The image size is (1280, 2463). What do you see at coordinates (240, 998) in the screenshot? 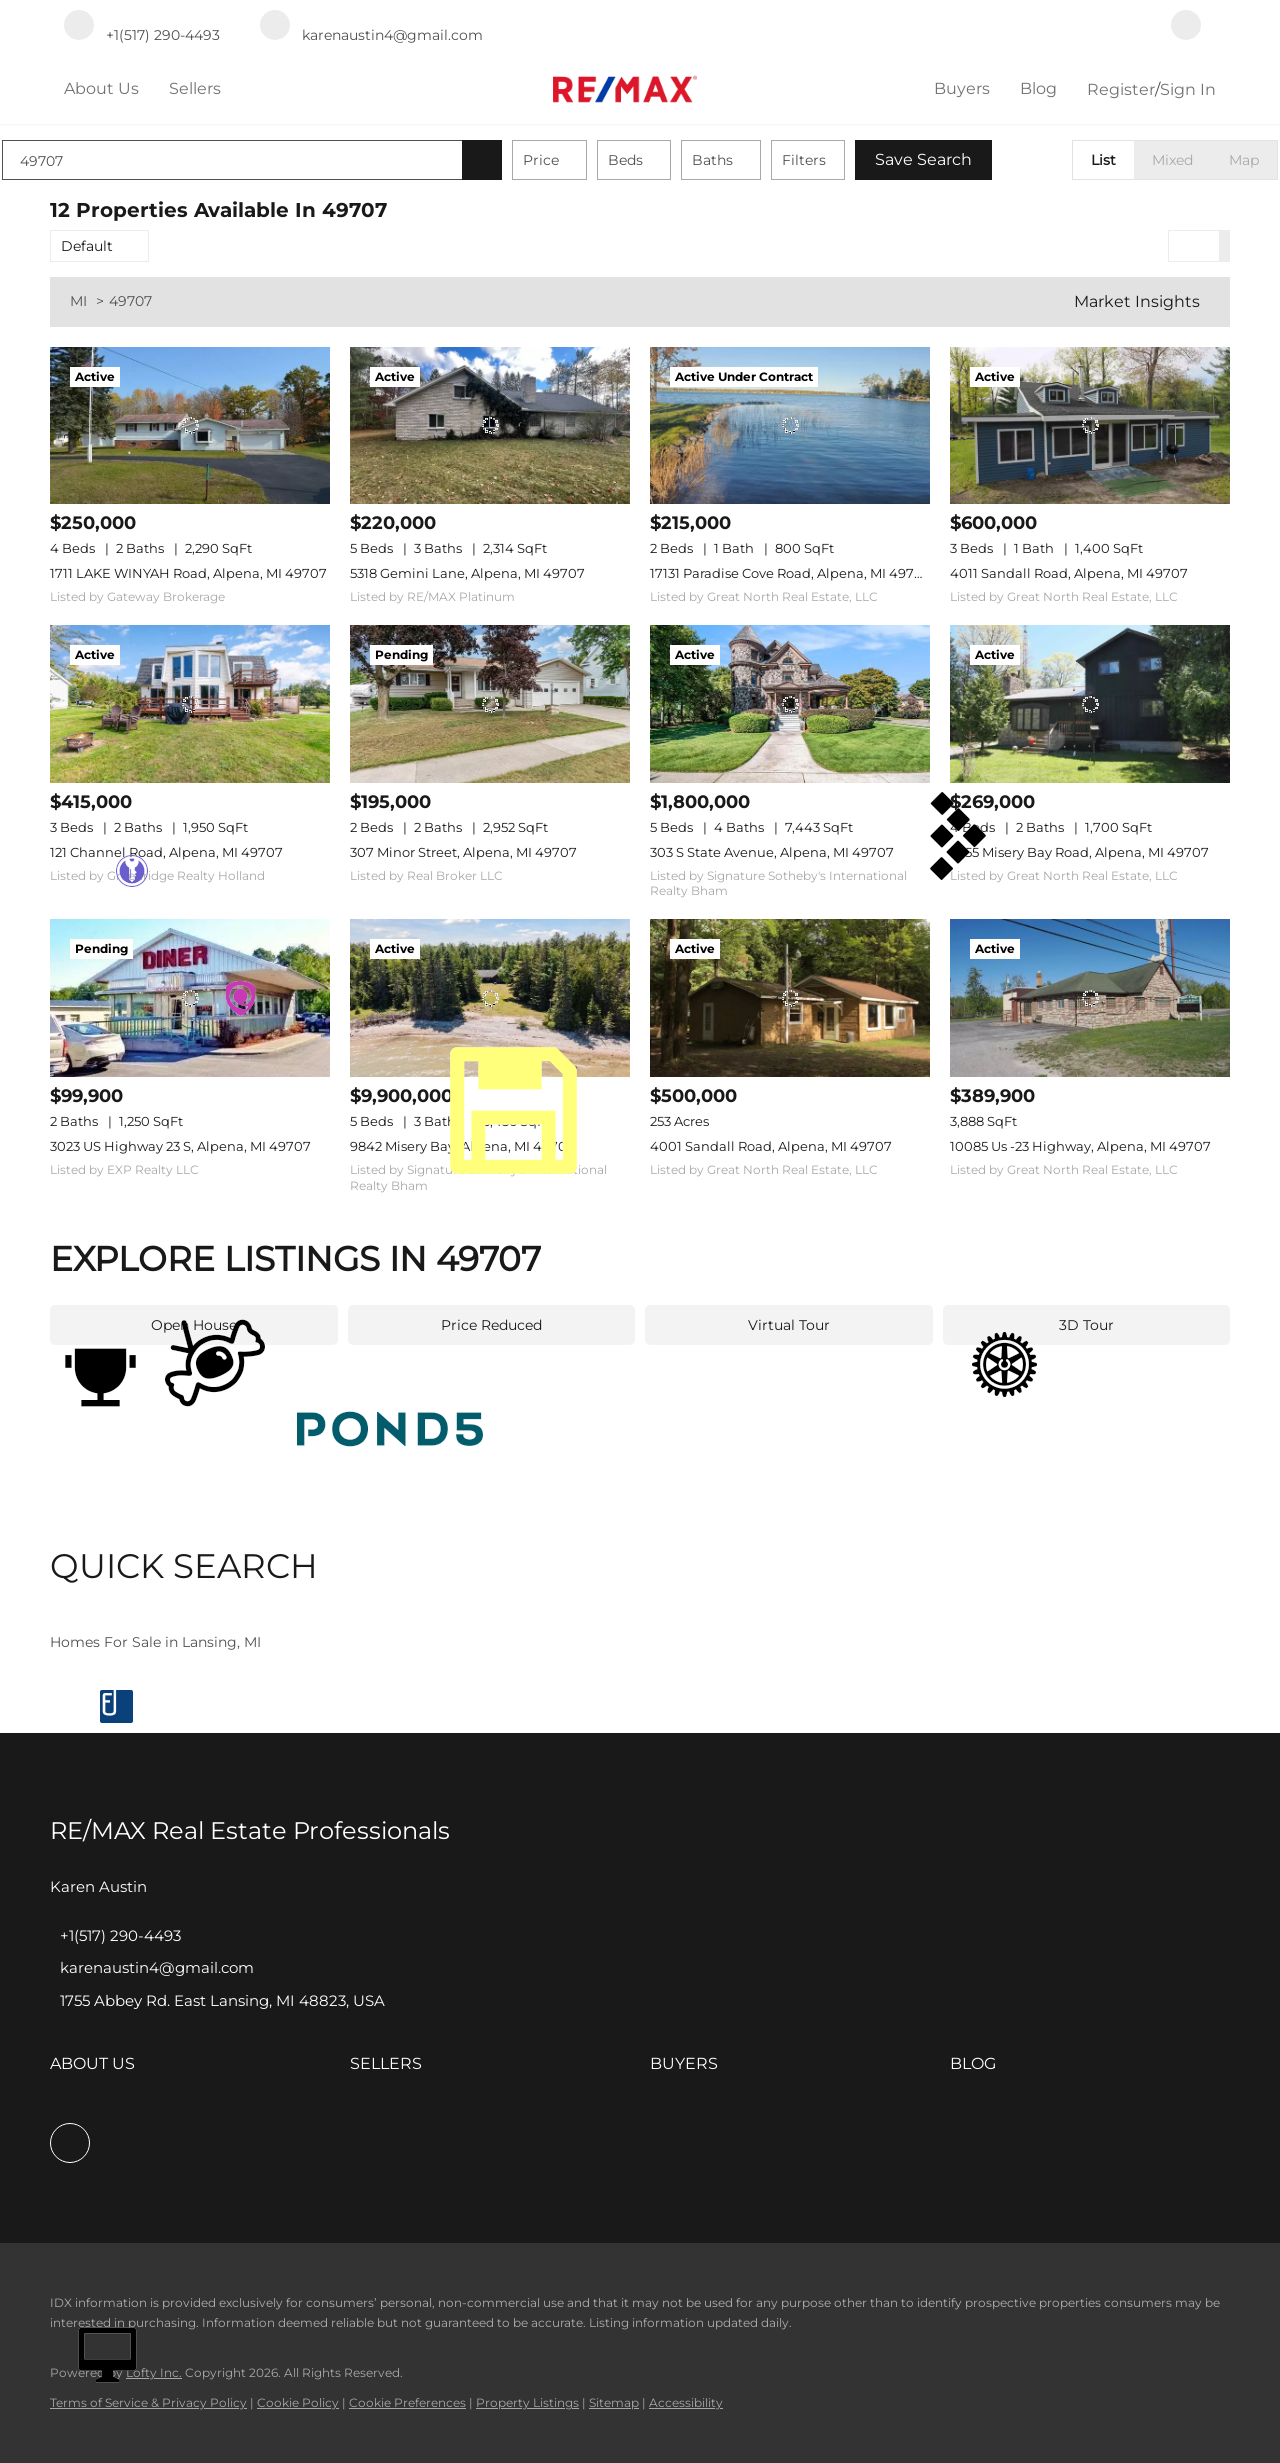
I see `Qualys security platform logo` at bounding box center [240, 998].